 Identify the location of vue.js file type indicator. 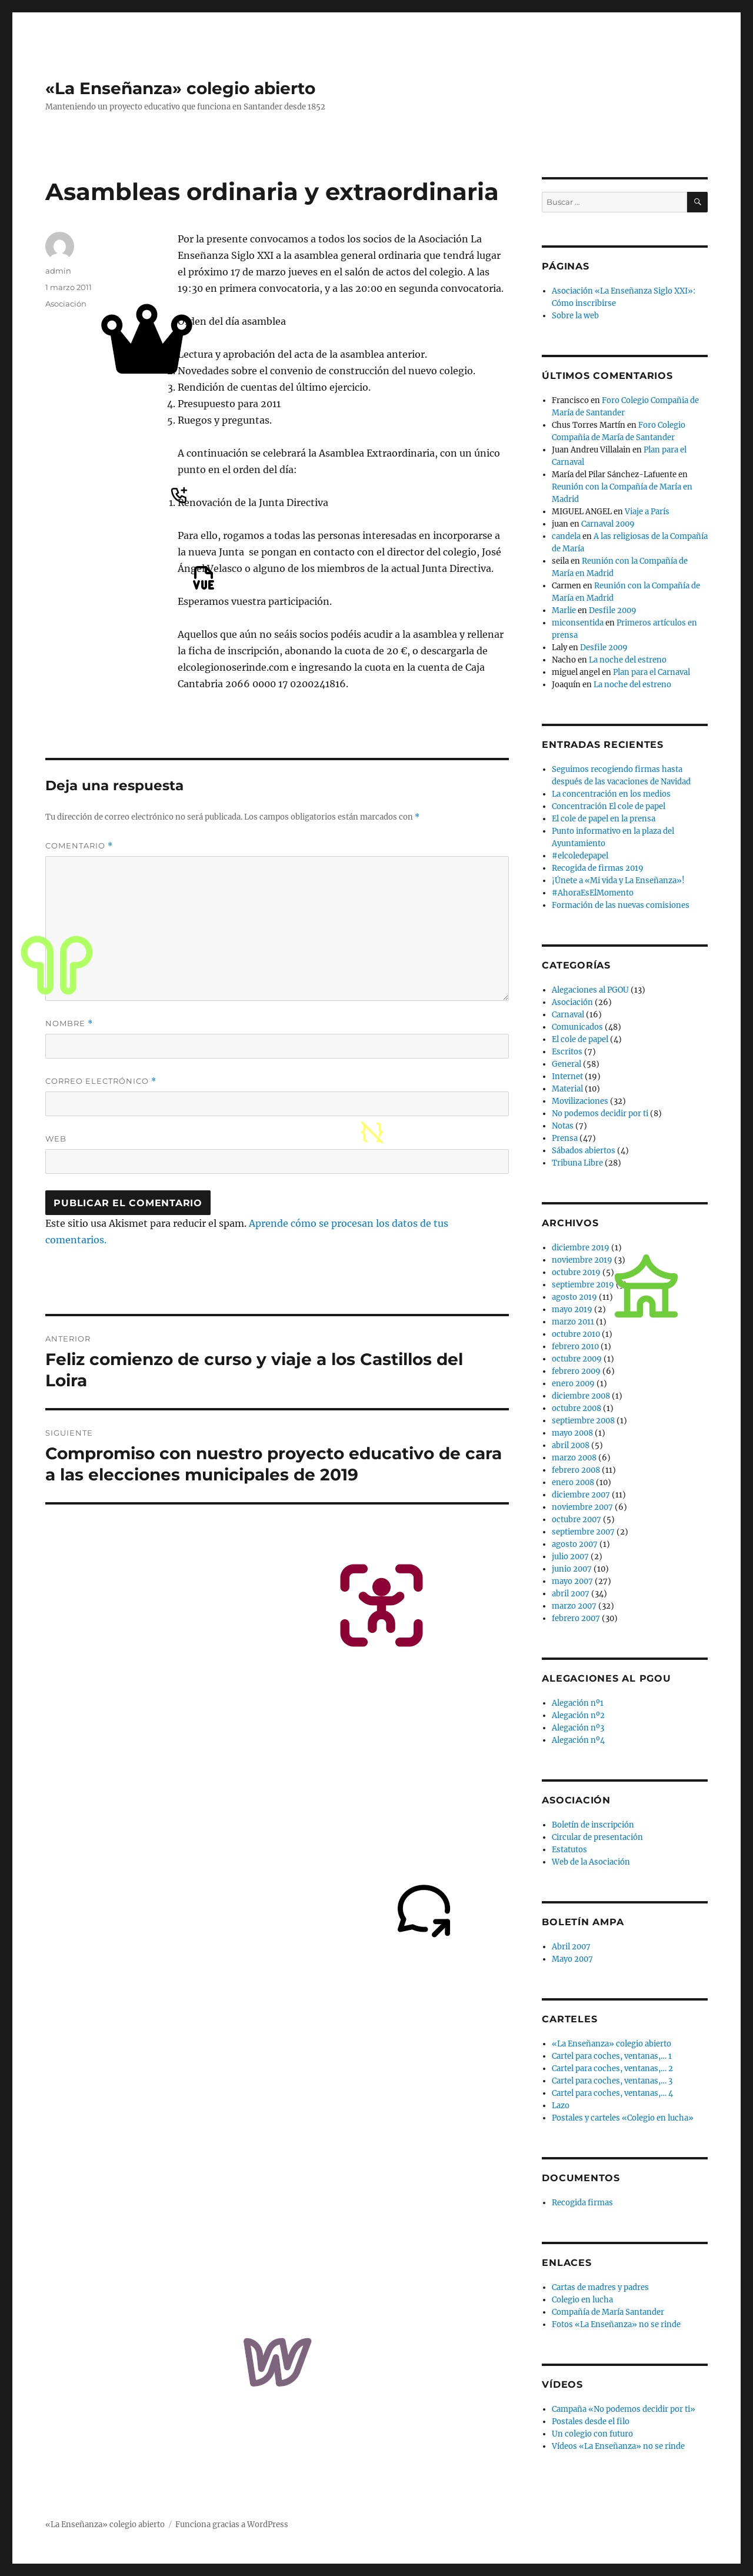
(204, 578).